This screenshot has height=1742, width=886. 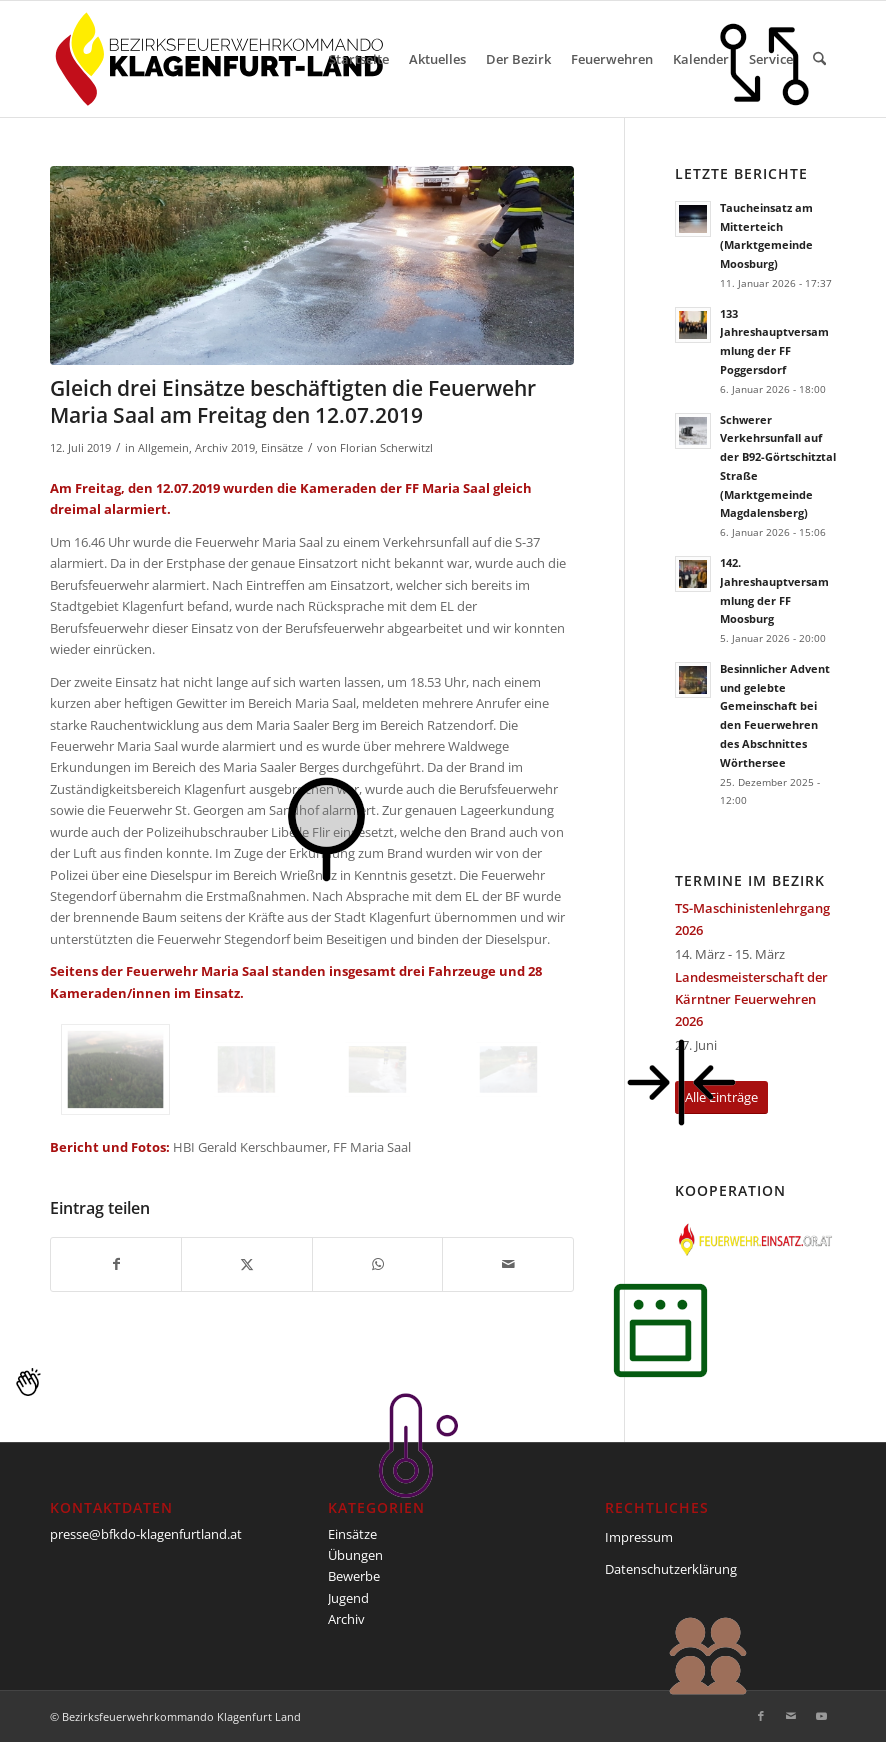 I want to click on access oven or cooking controls, so click(x=660, y=1330).